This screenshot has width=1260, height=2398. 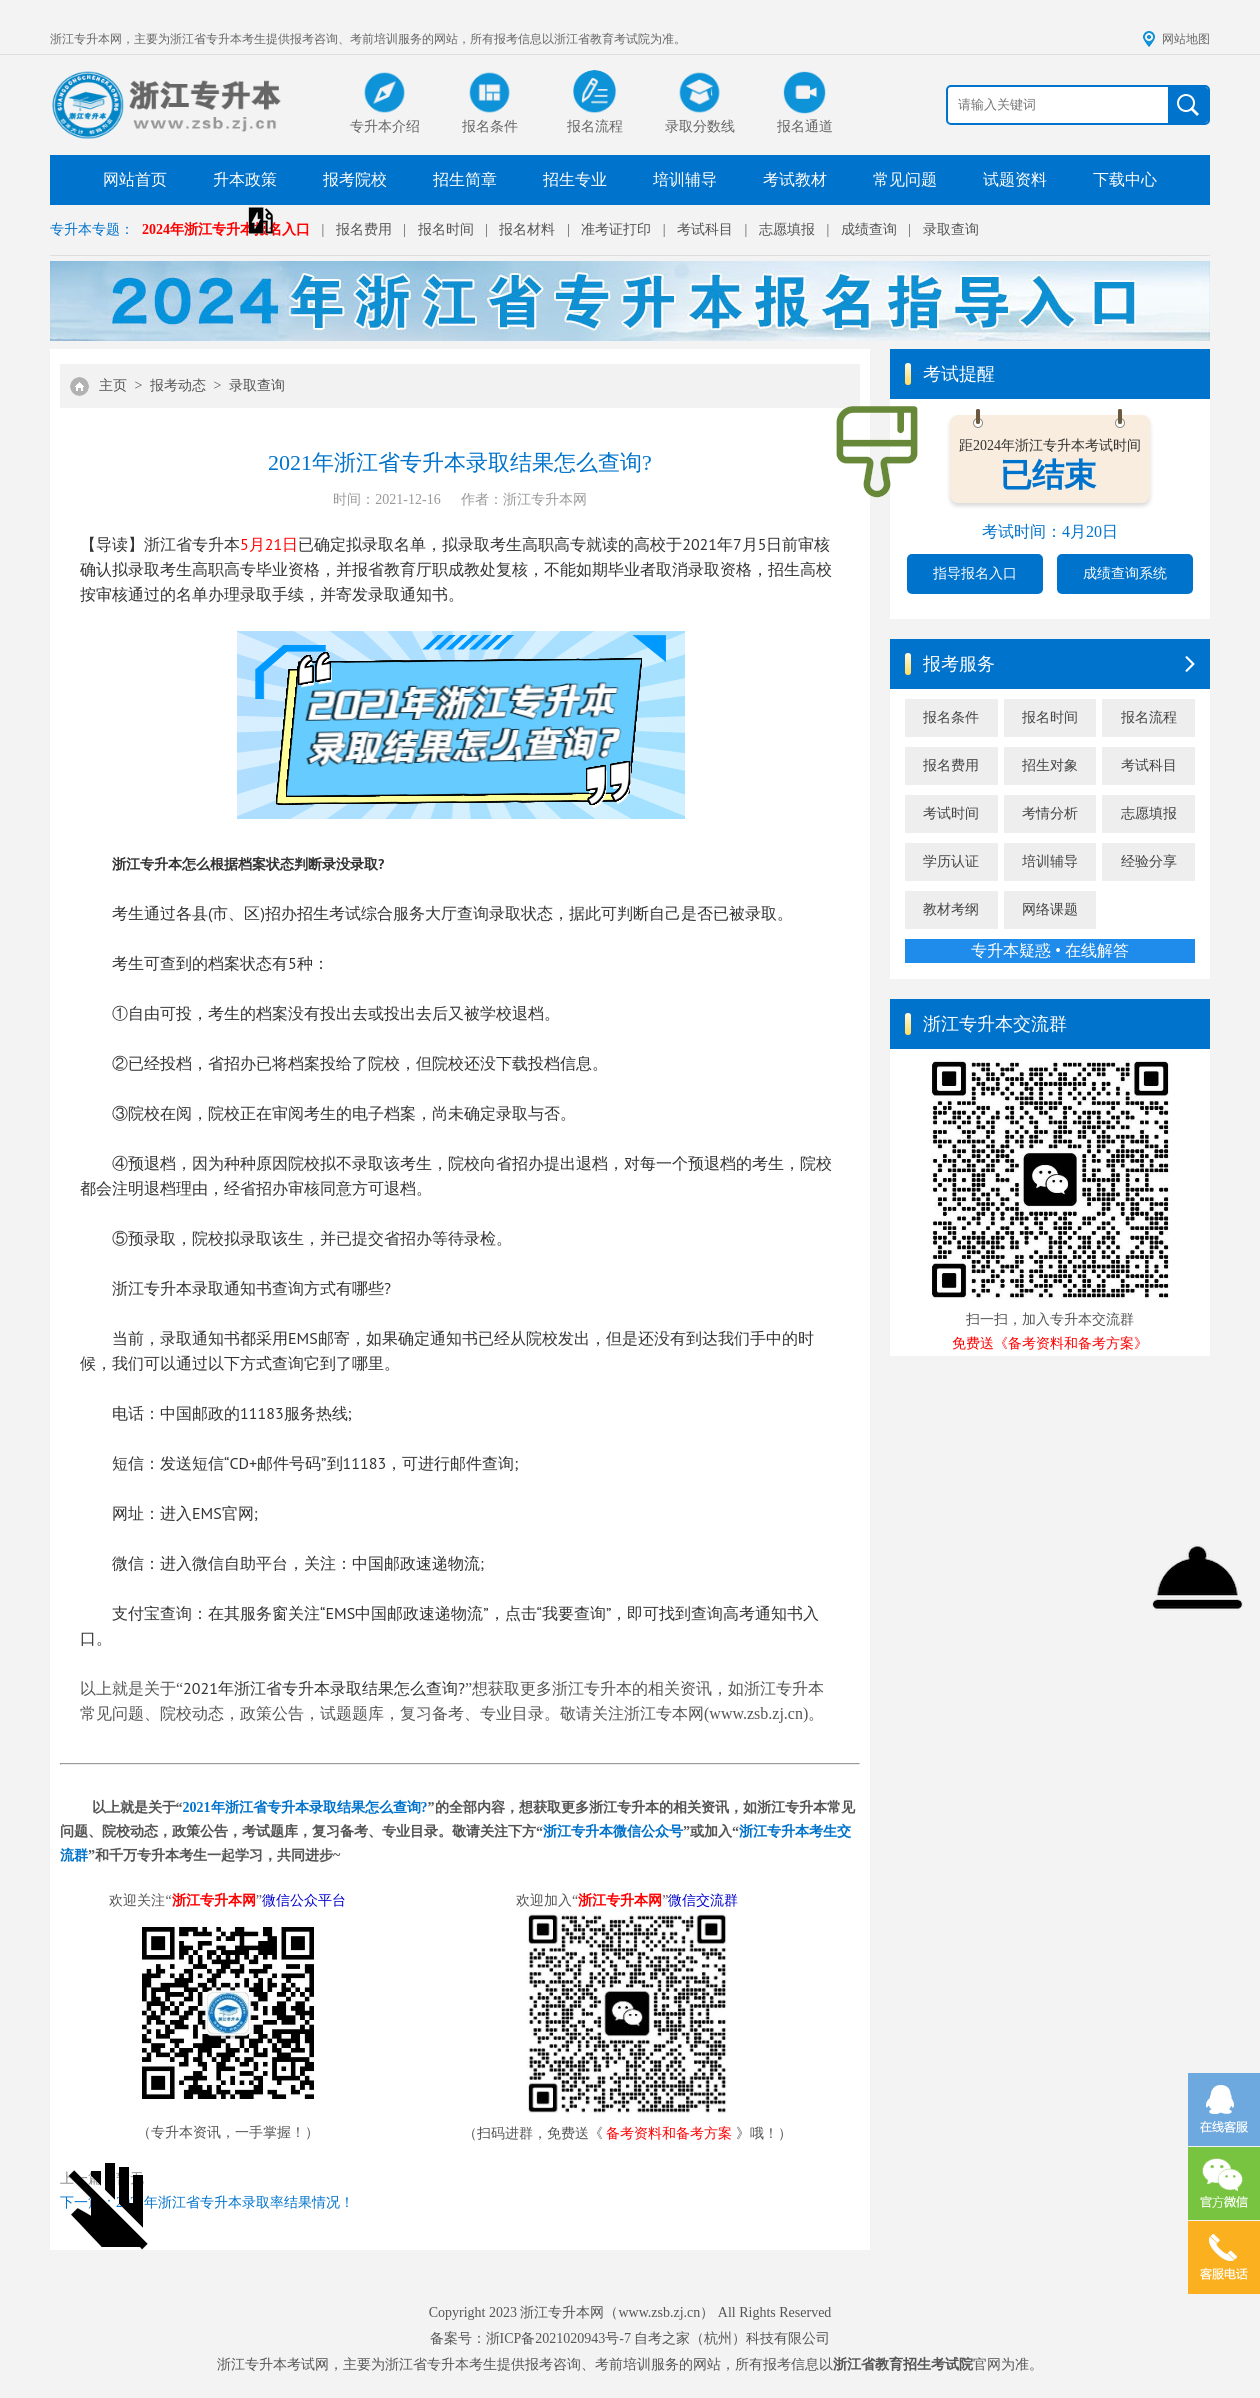 I want to click on find nearby electric vehicle charging stations, so click(x=260, y=220).